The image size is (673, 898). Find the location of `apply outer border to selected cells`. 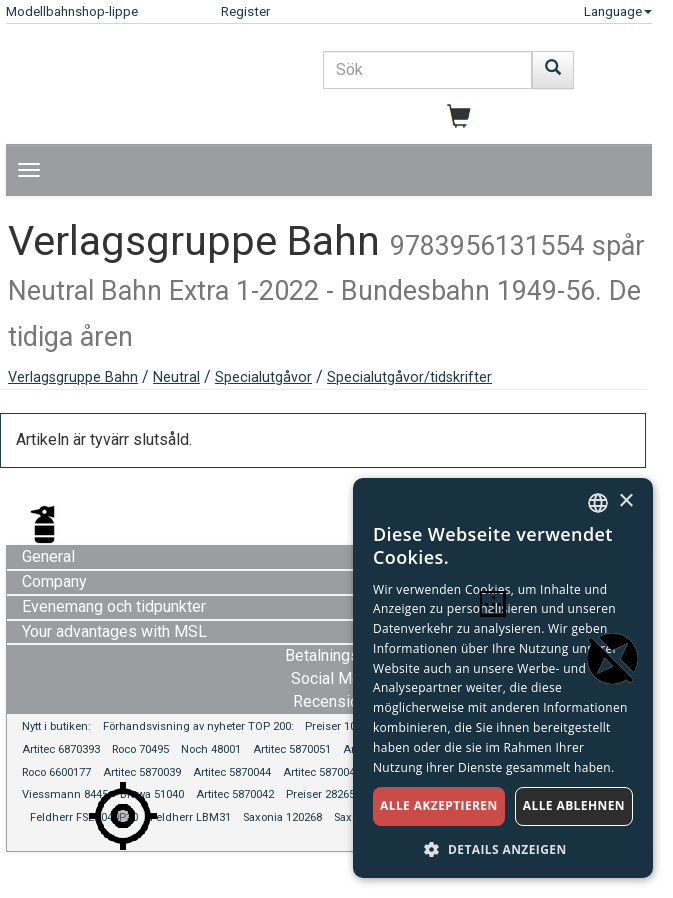

apply outer border to selected cells is located at coordinates (493, 604).